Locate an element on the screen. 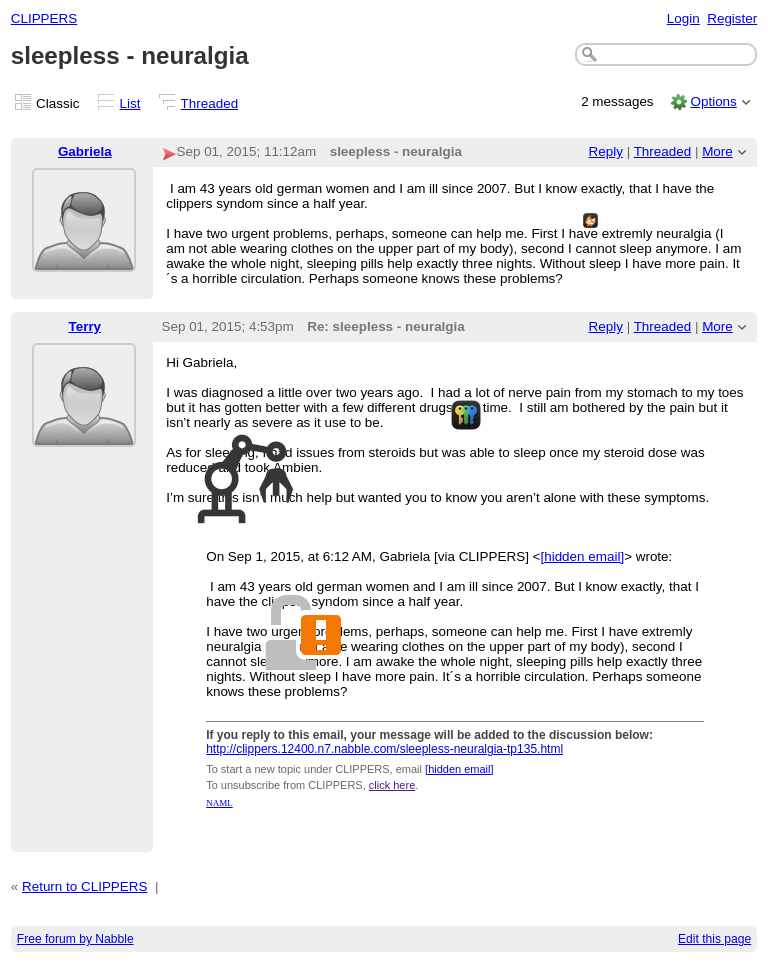  launch Stardew Valley game is located at coordinates (590, 220).